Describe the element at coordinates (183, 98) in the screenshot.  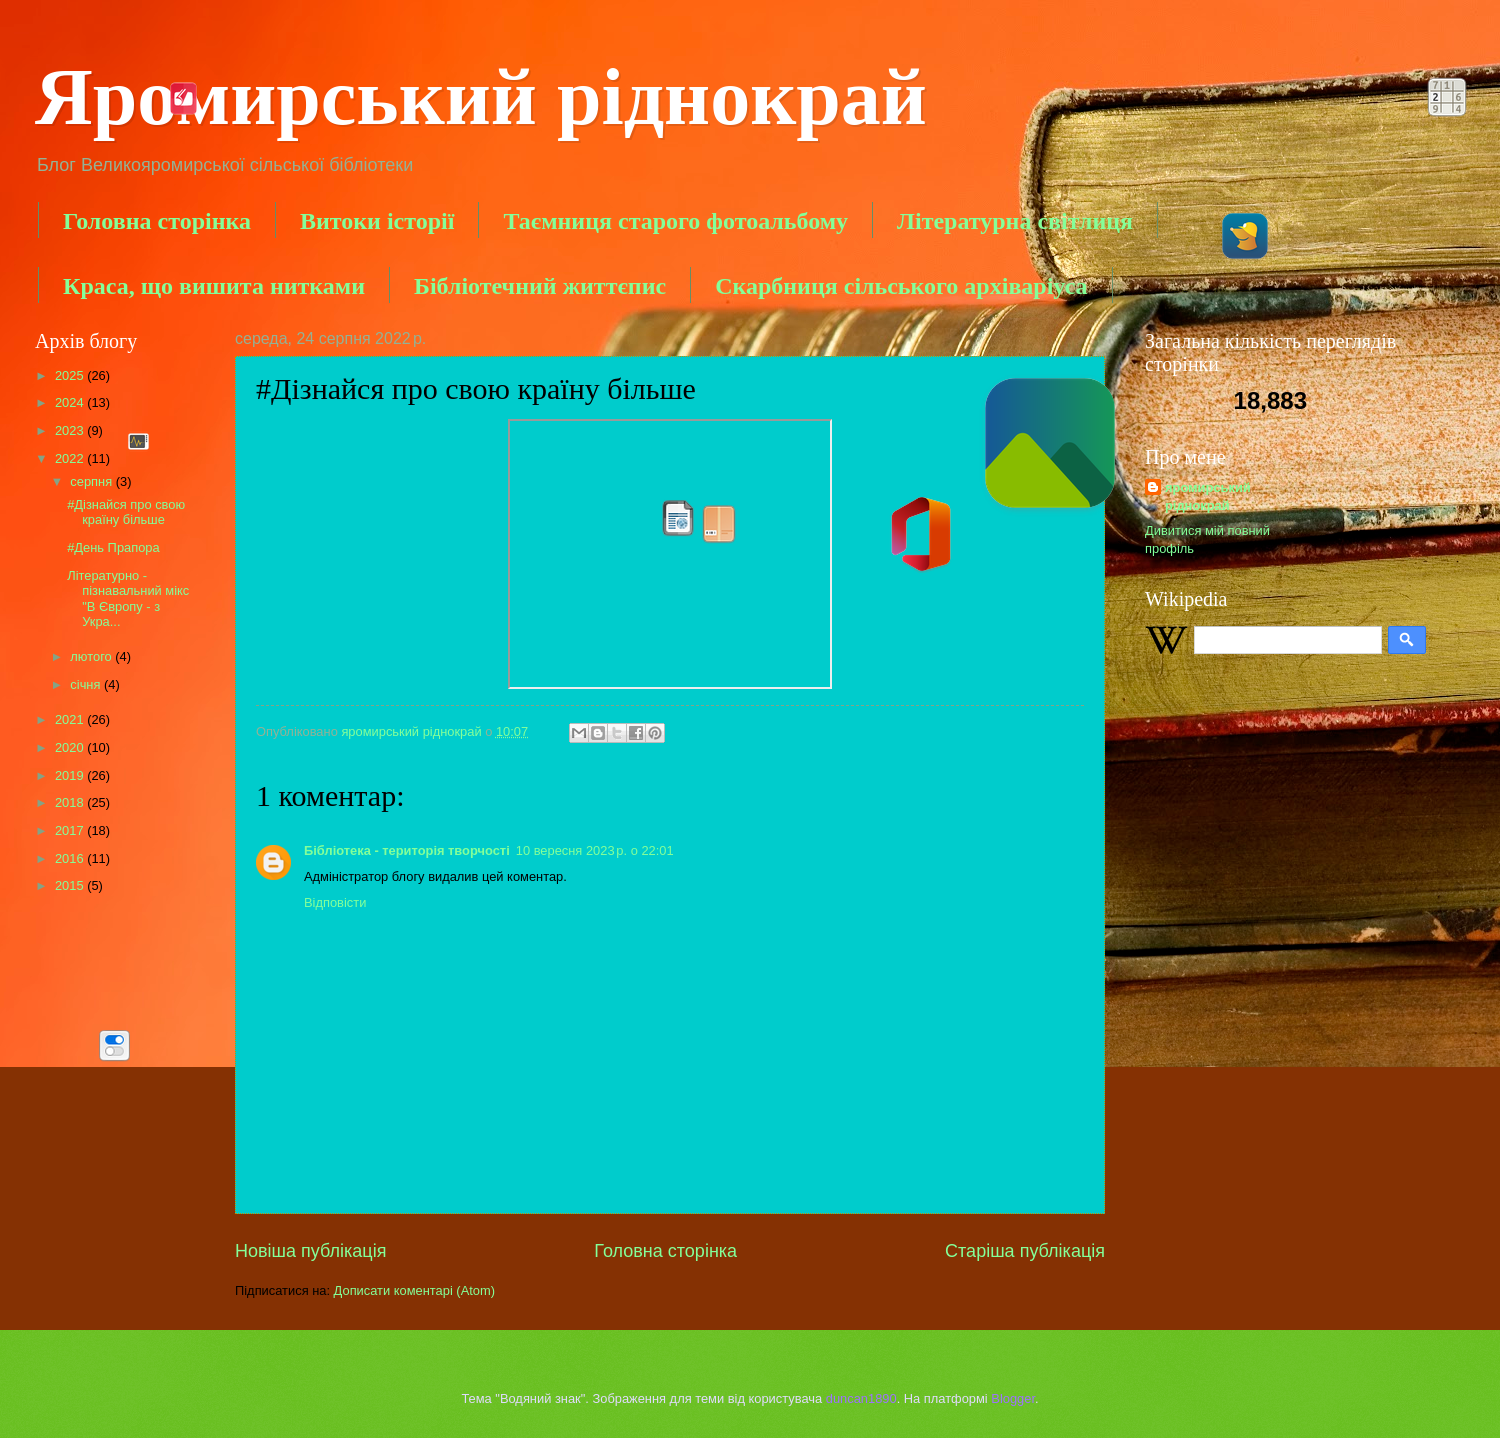
I see `an eps vector file` at that location.